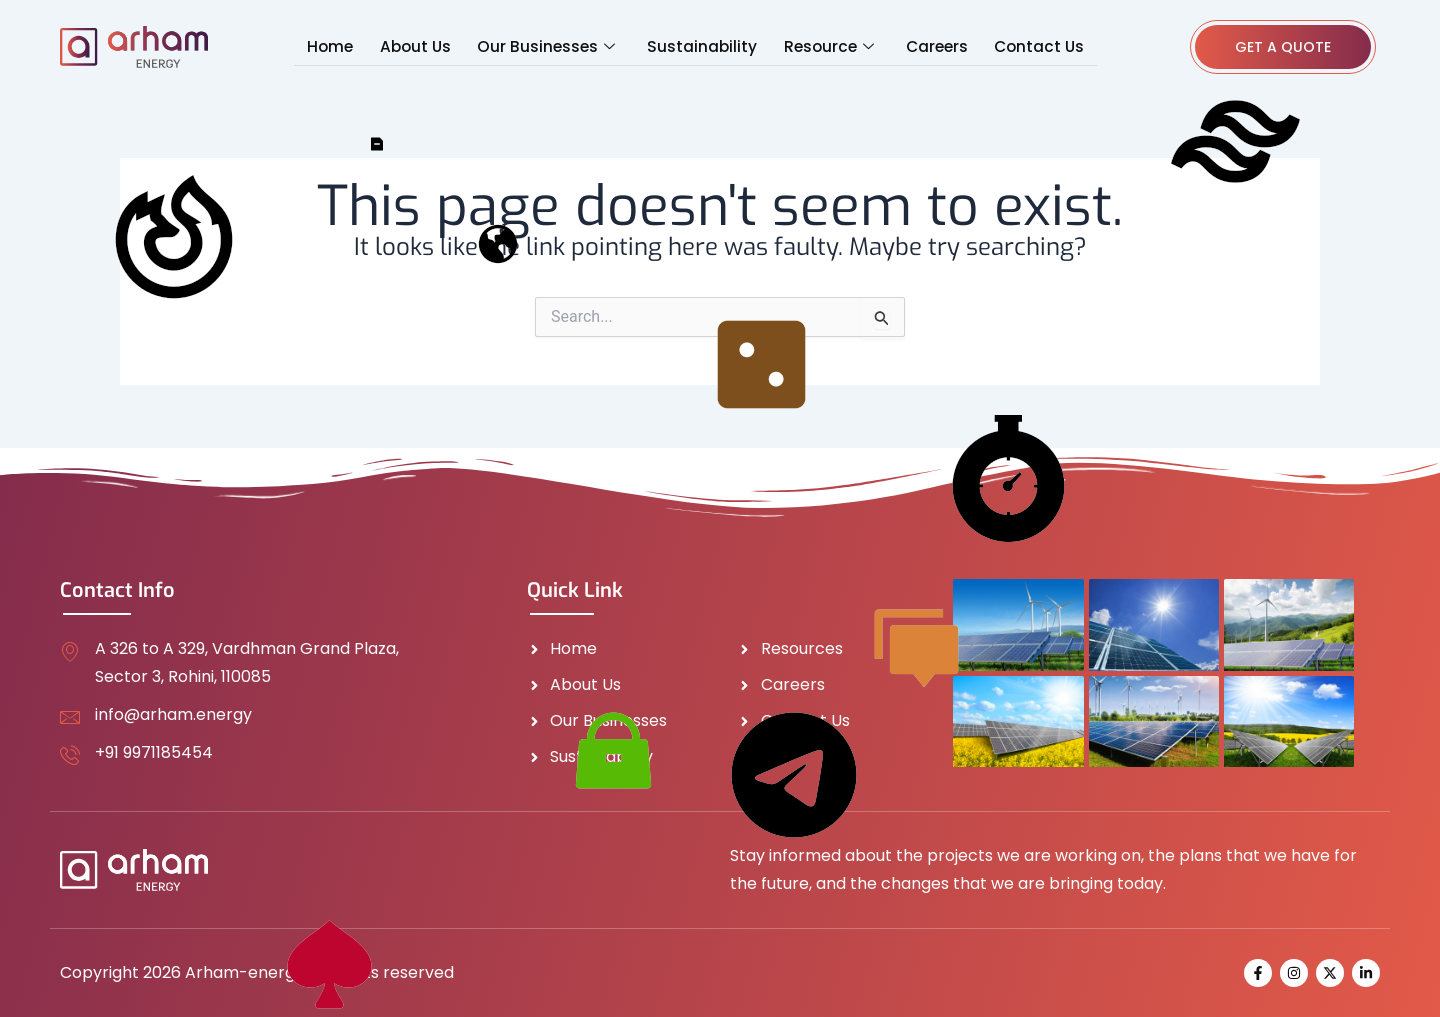 This screenshot has height=1017, width=1440. I want to click on roll the dice or randomize selection, so click(761, 364).